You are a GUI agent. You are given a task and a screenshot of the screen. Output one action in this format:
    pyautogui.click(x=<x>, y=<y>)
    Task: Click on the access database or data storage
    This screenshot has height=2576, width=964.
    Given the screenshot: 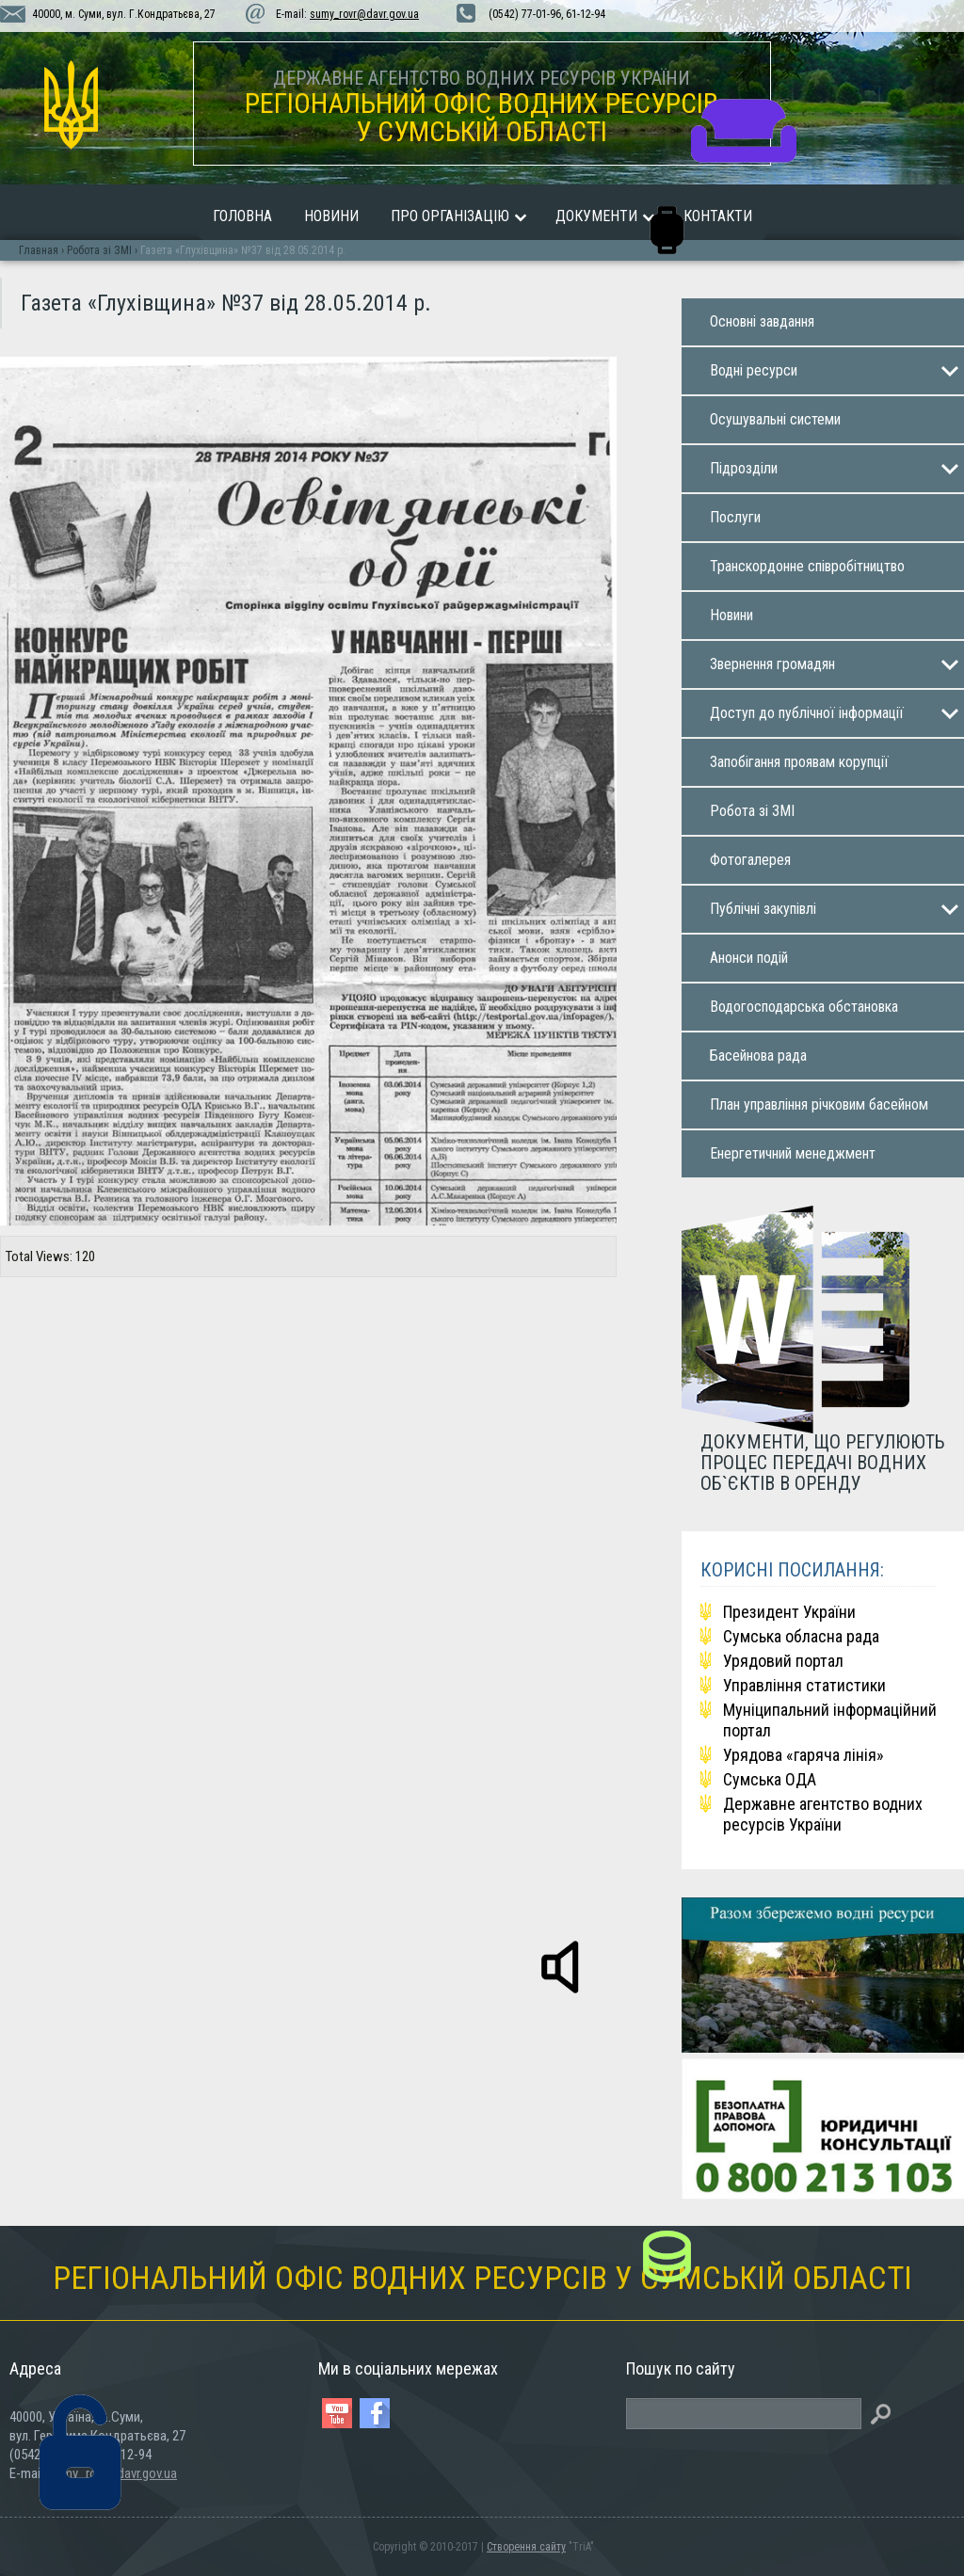 What is the action you would take?
    pyautogui.click(x=667, y=2256)
    